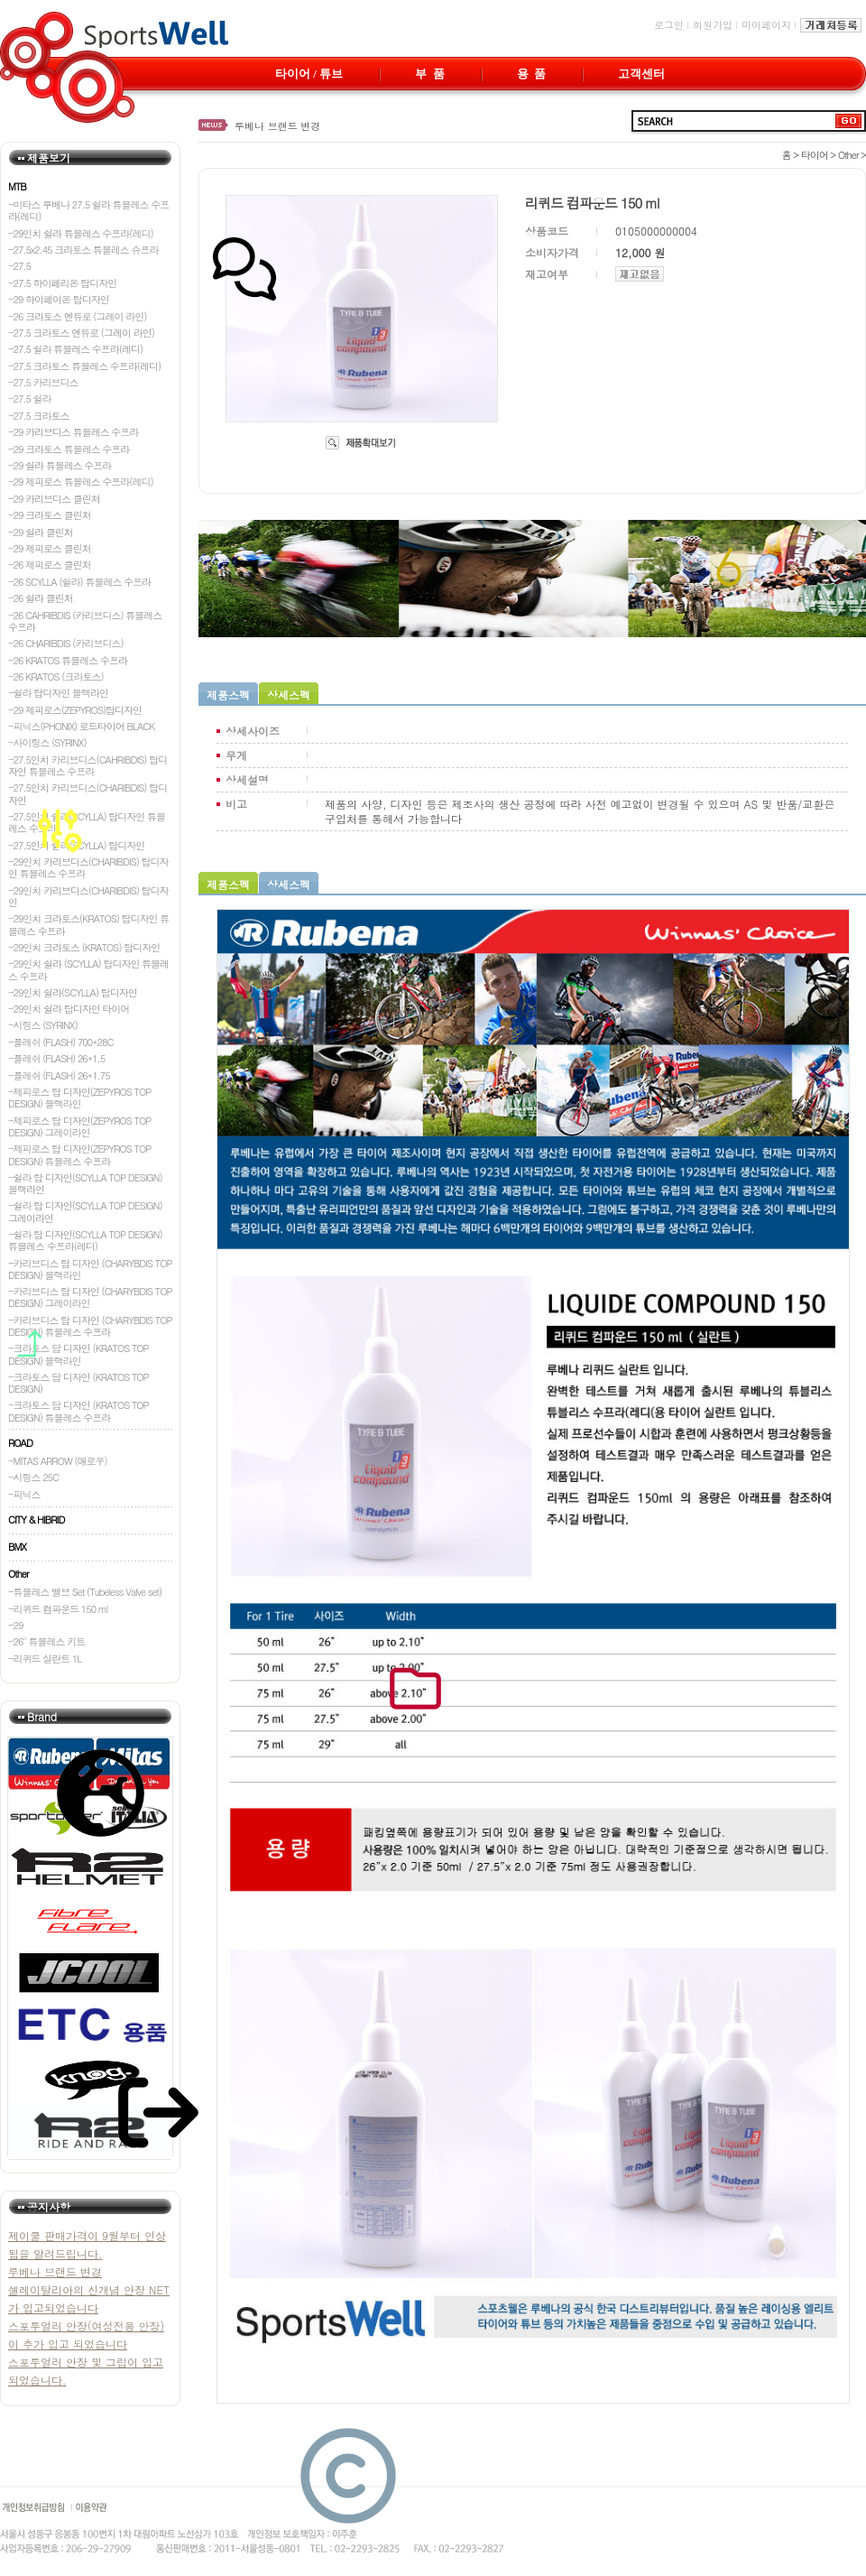 The width and height of the screenshot is (866, 2576). I want to click on open chat or messaging, so click(244, 269).